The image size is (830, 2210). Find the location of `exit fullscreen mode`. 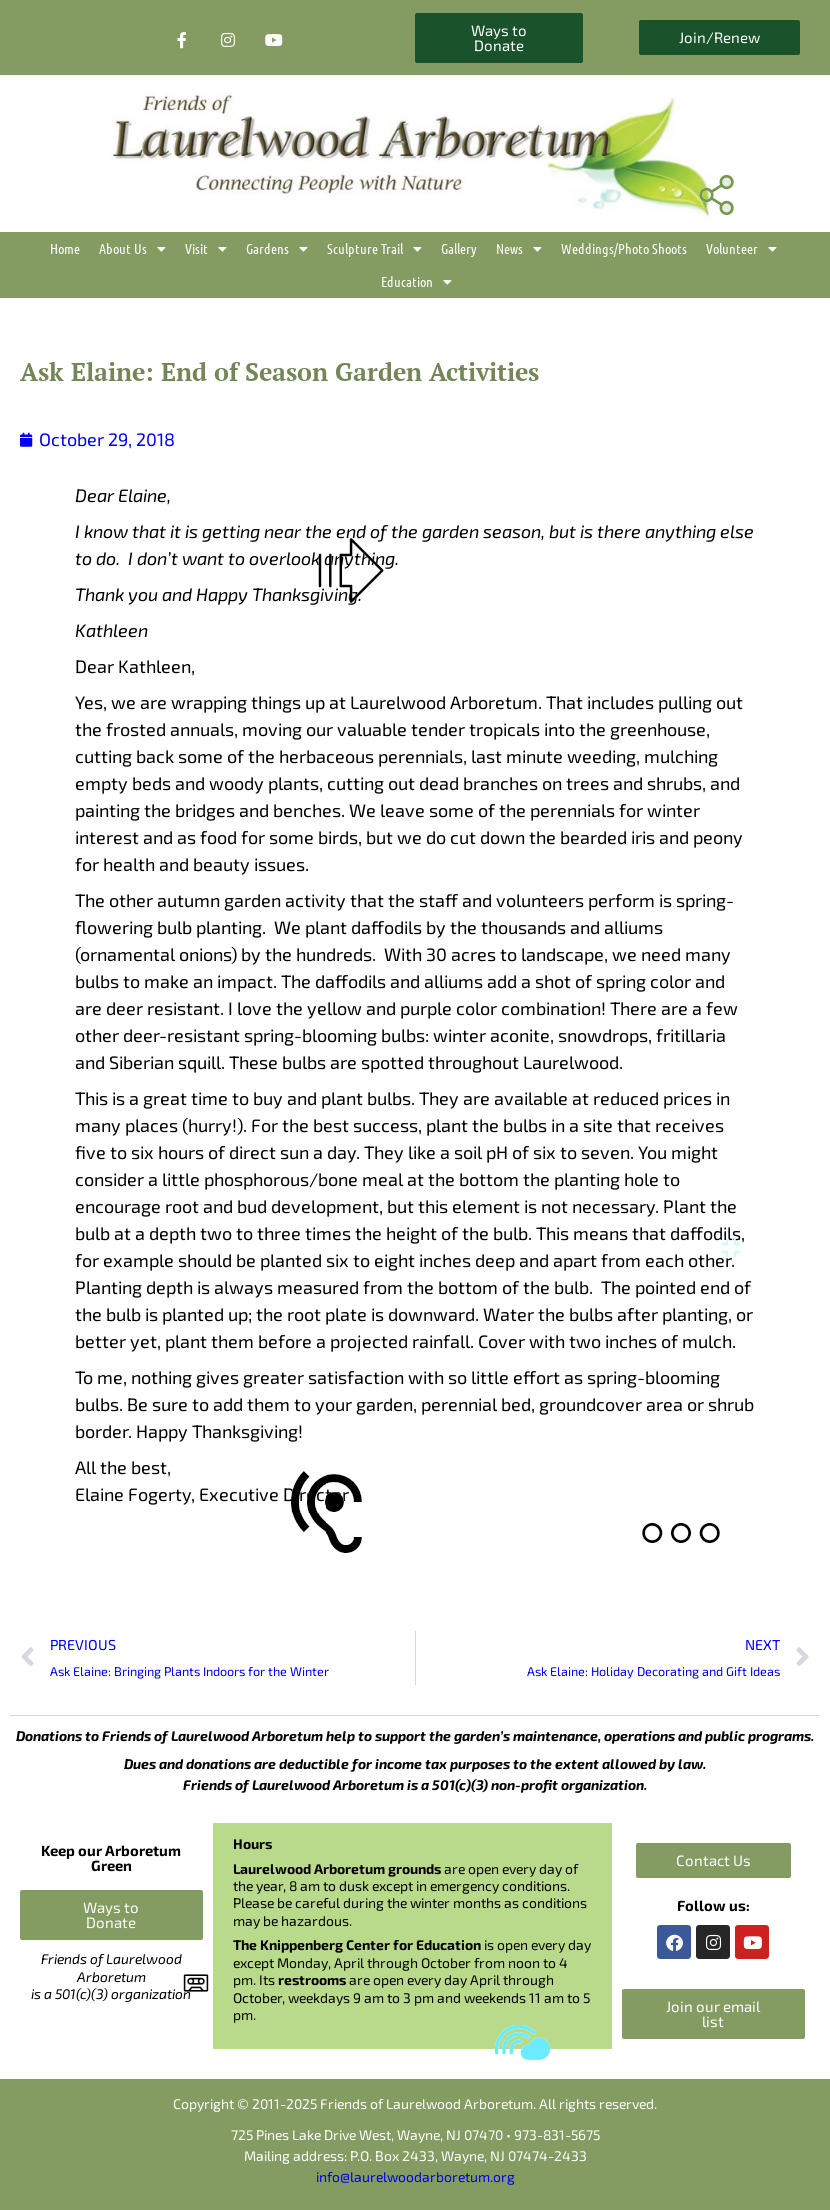

exit fullscreen mode is located at coordinates (731, 1248).